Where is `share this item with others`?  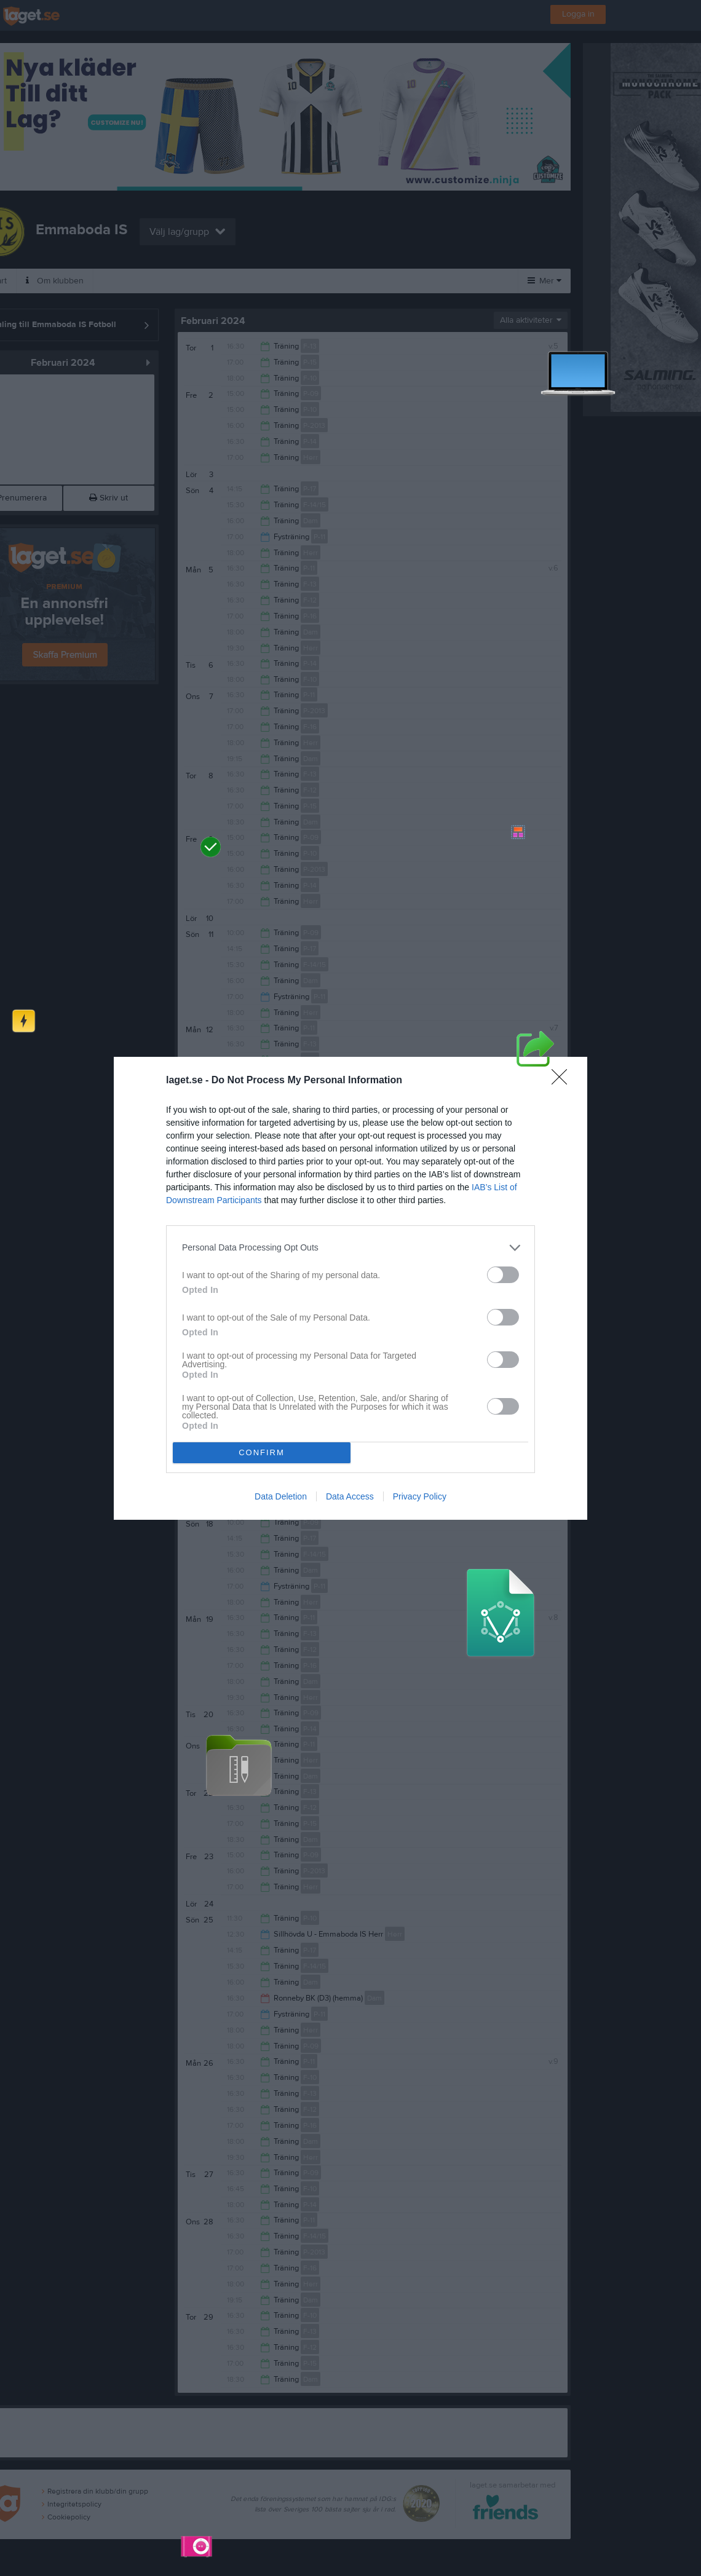
share this item with others is located at coordinates (534, 1049).